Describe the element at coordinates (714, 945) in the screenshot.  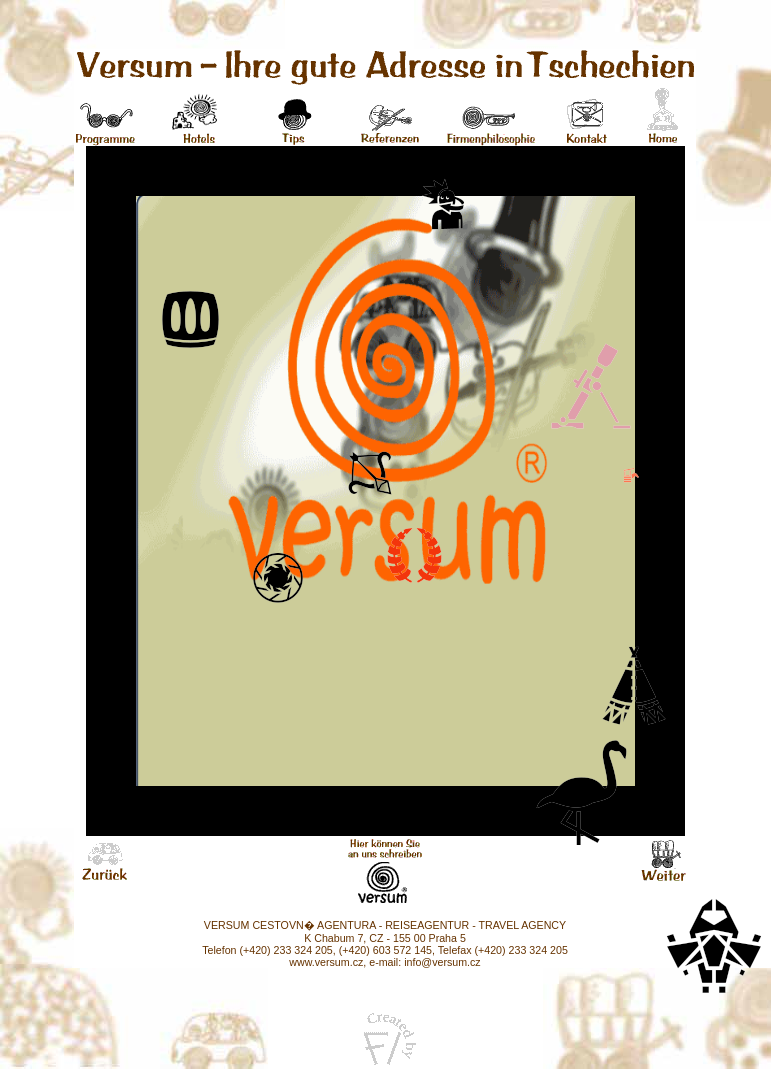
I see `launch a space game or sci-fi themed app` at that location.